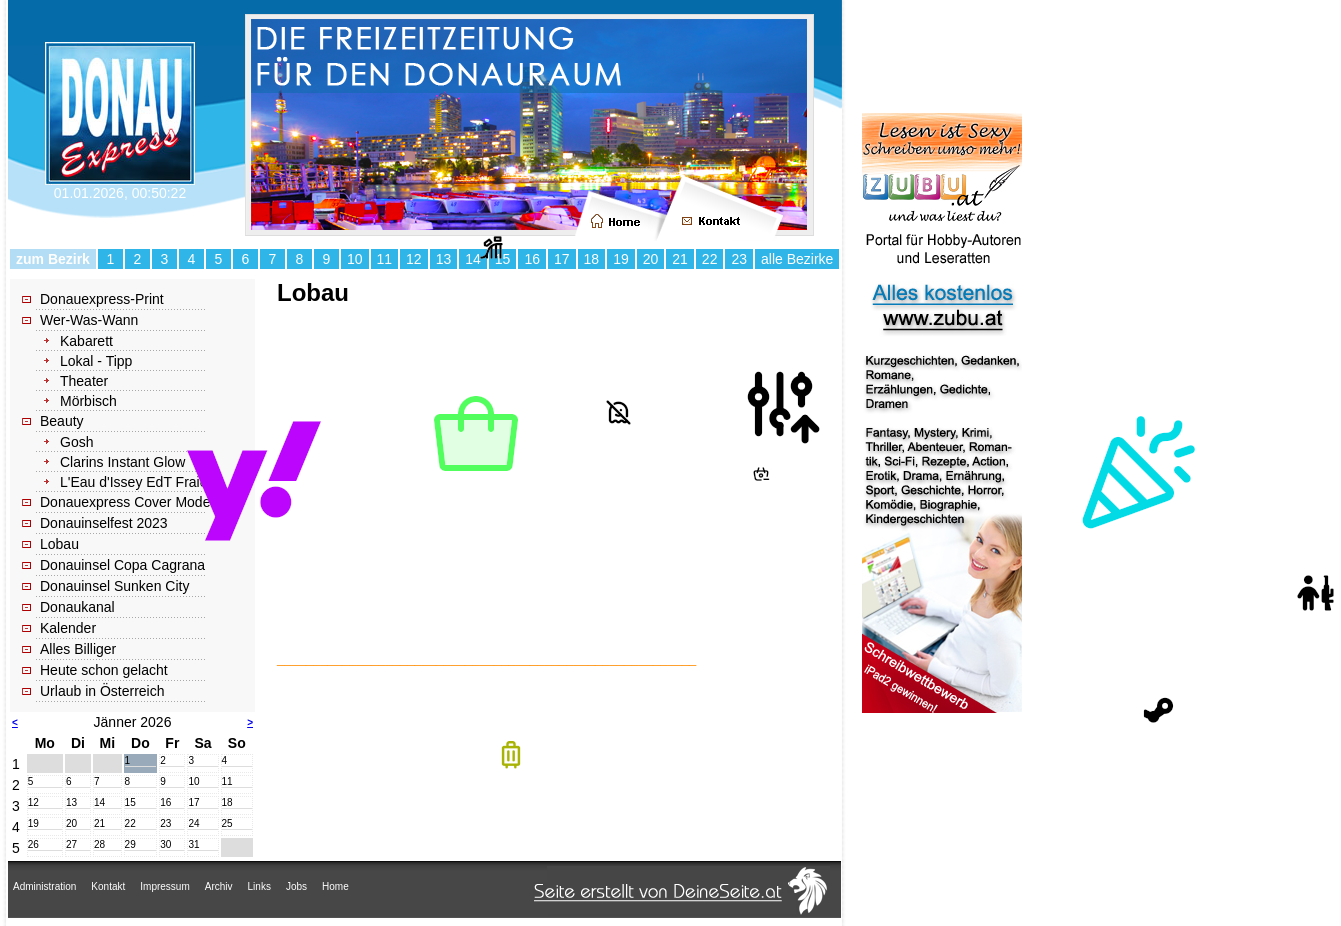  Describe the element at coordinates (476, 438) in the screenshot. I see `view your shopping bag` at that location.